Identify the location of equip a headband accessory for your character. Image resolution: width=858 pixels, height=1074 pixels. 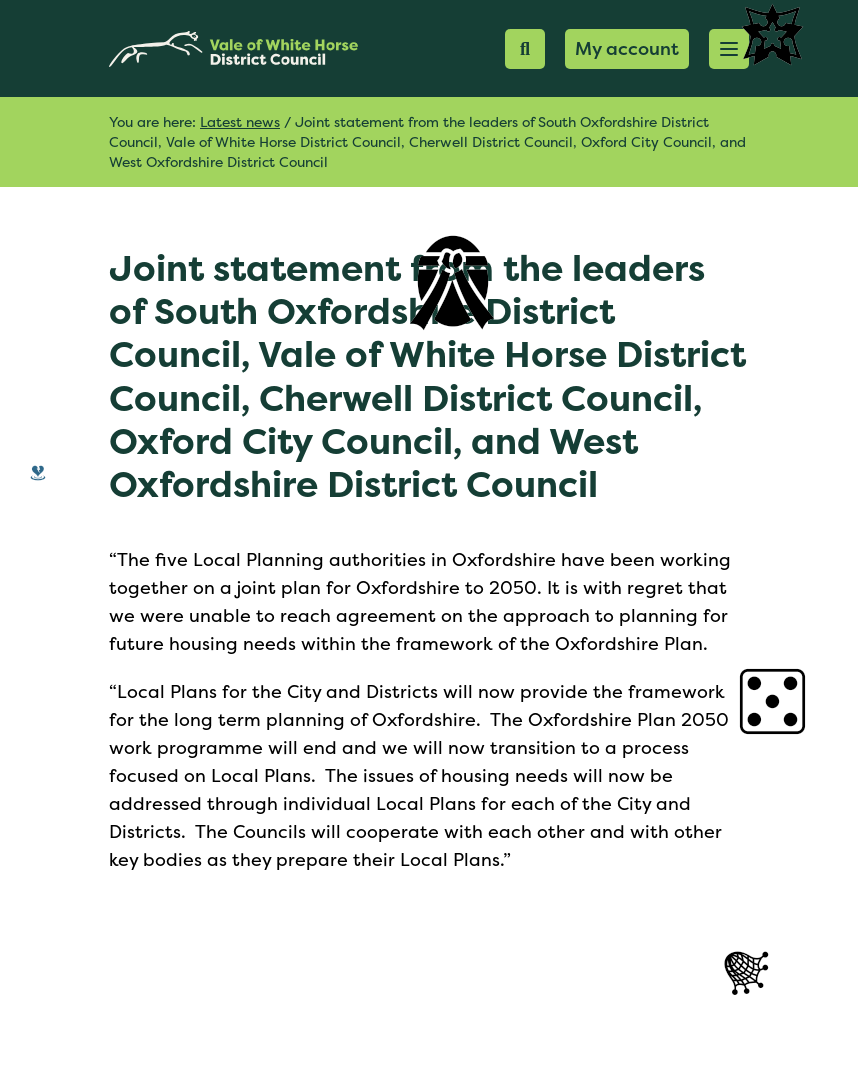
(453, 283).